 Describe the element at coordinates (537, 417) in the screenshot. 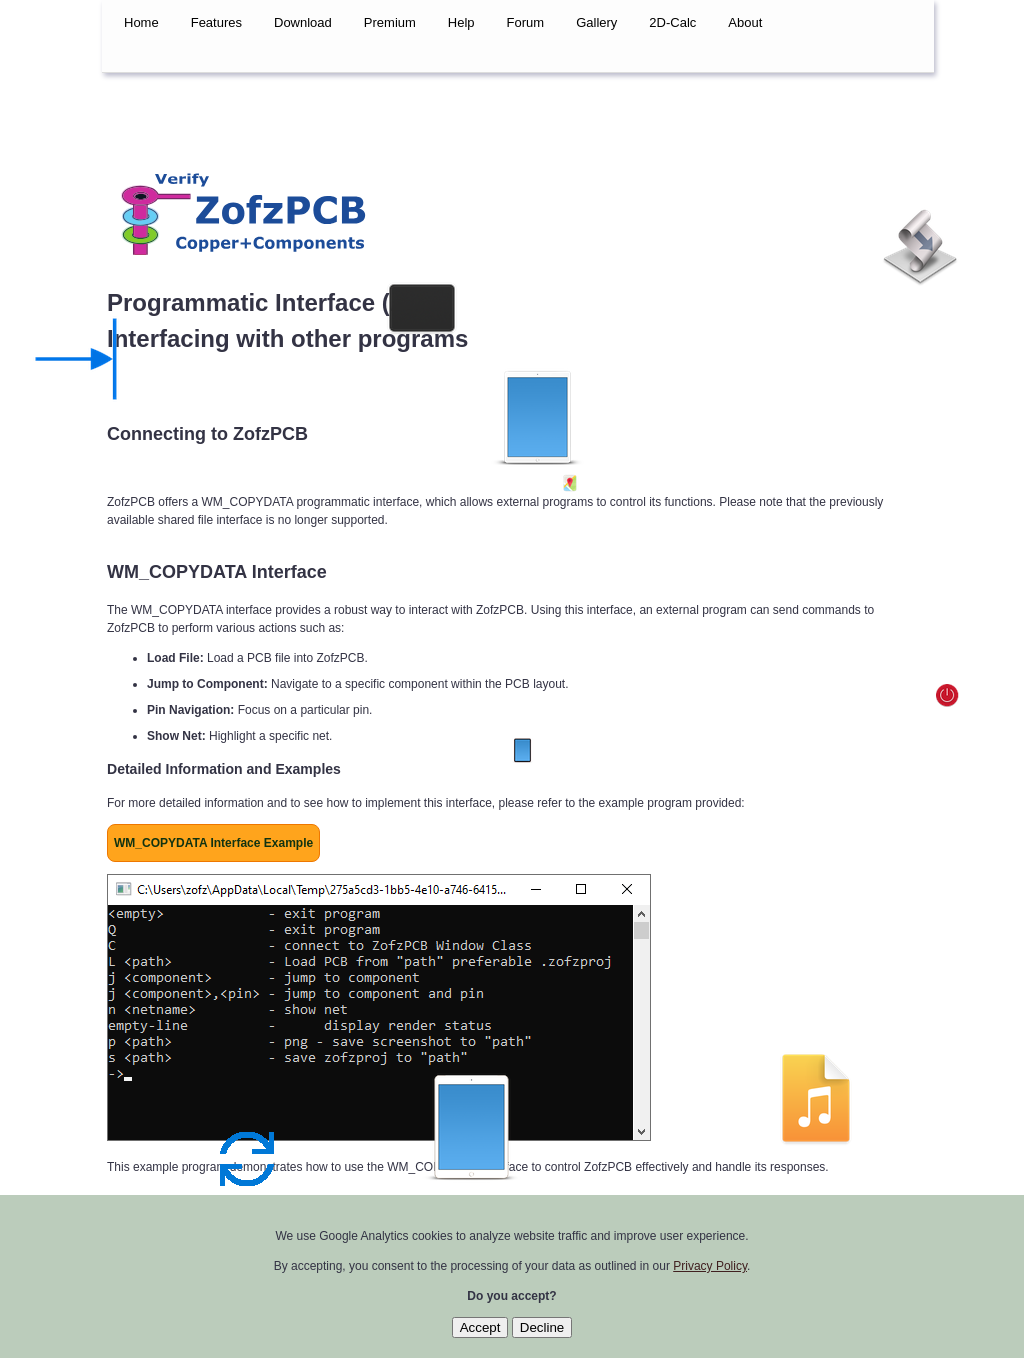

I see `iPad Pro device connected via wifi` at that location.